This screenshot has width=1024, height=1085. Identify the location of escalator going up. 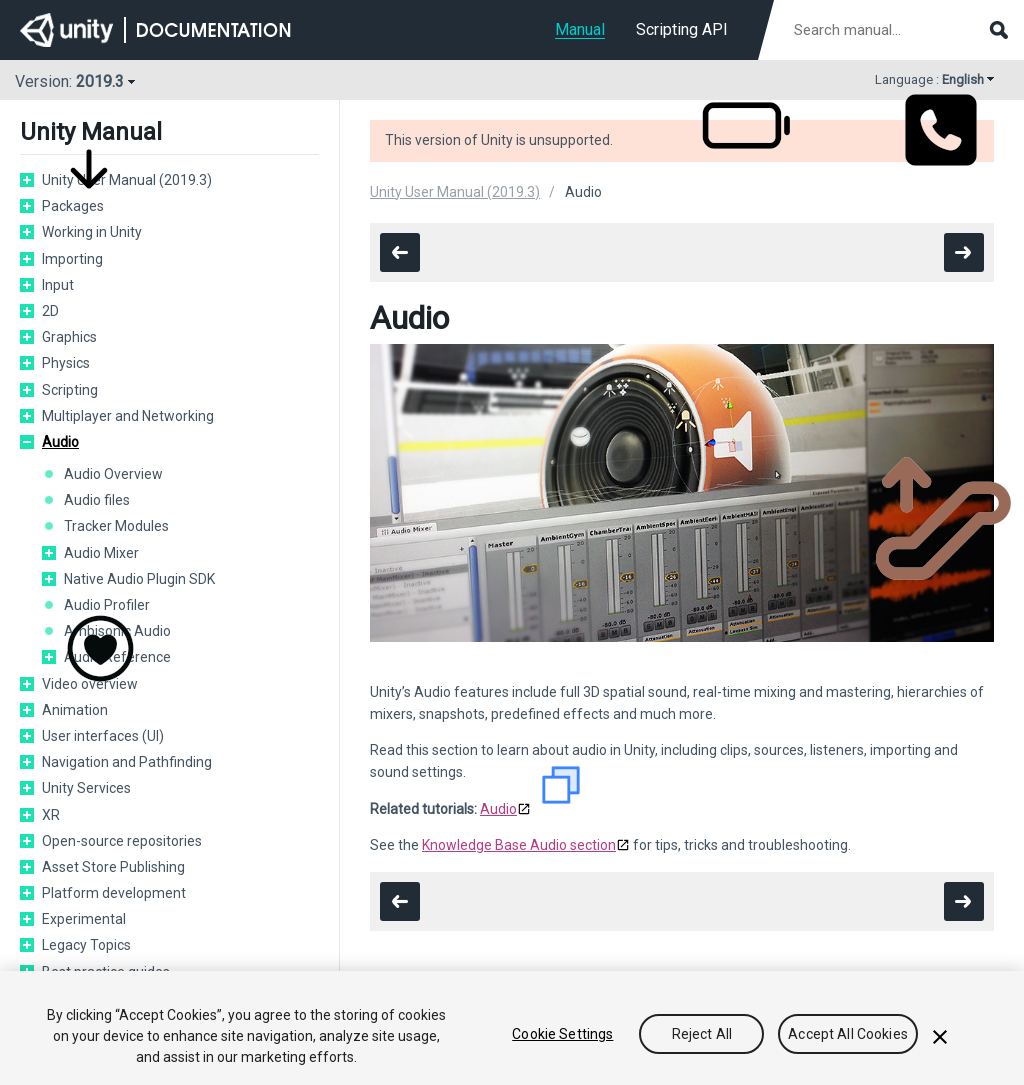
(943, 518).